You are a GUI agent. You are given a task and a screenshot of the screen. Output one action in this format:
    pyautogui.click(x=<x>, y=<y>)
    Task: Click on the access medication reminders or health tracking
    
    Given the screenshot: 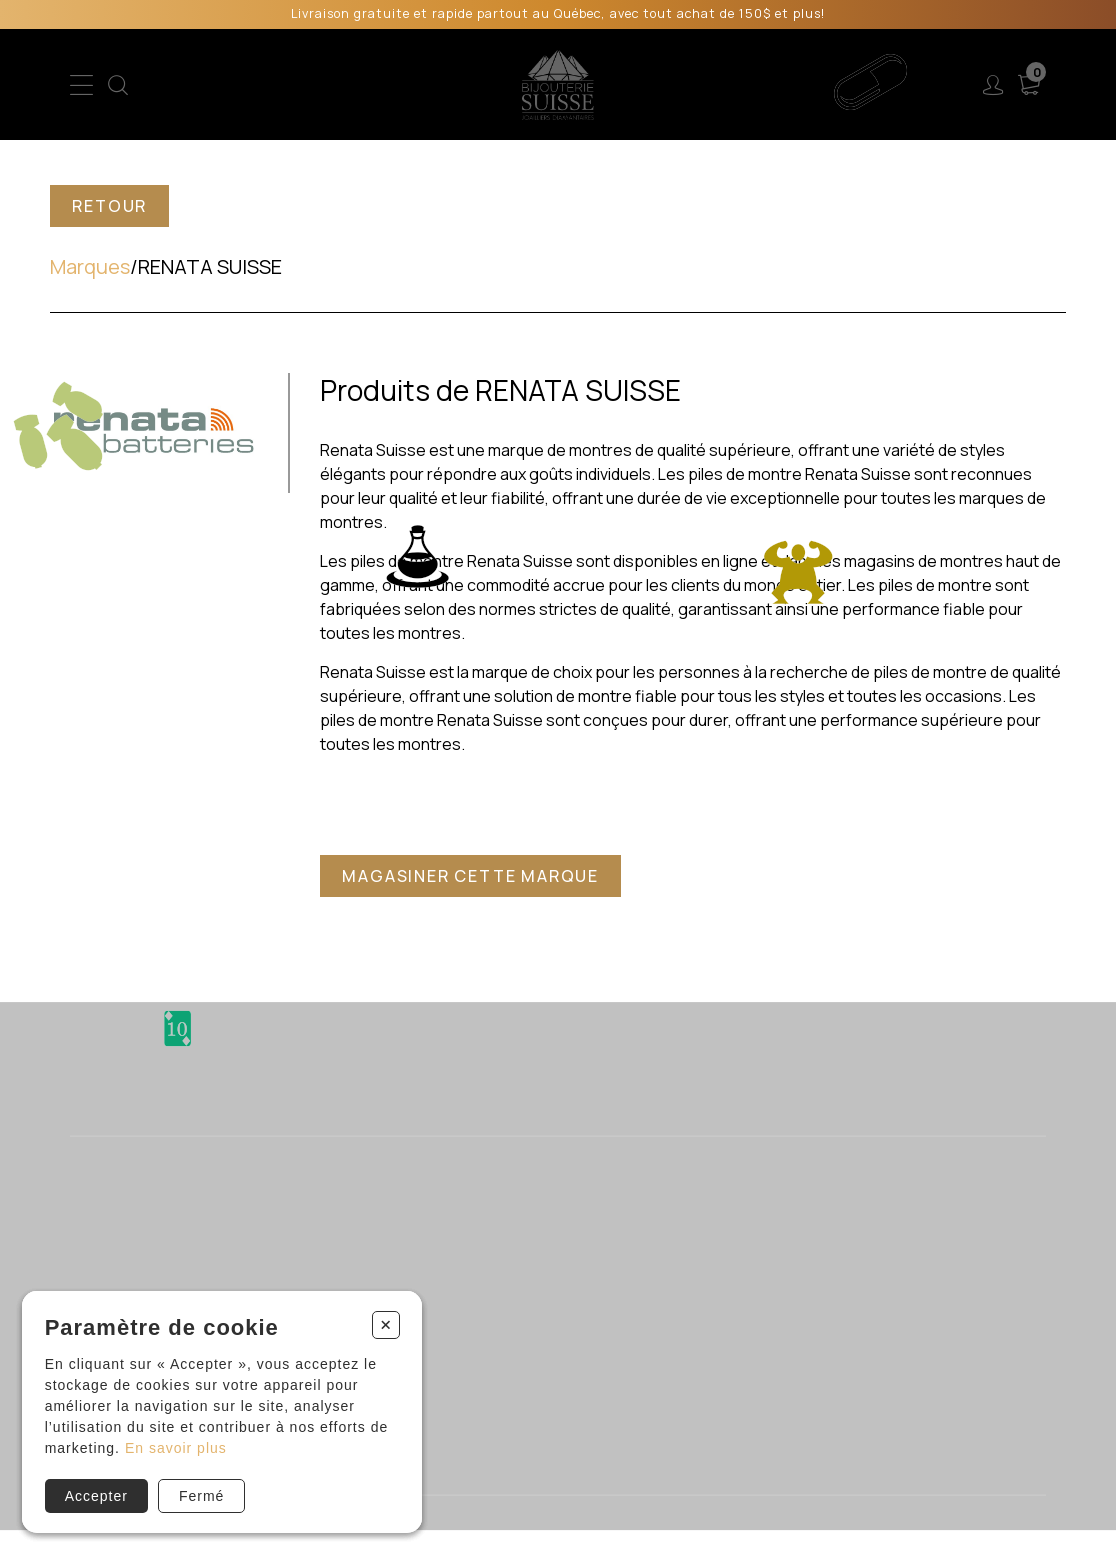 What is the action you would take?
    pyautogui.click(x=870, y=83)
    